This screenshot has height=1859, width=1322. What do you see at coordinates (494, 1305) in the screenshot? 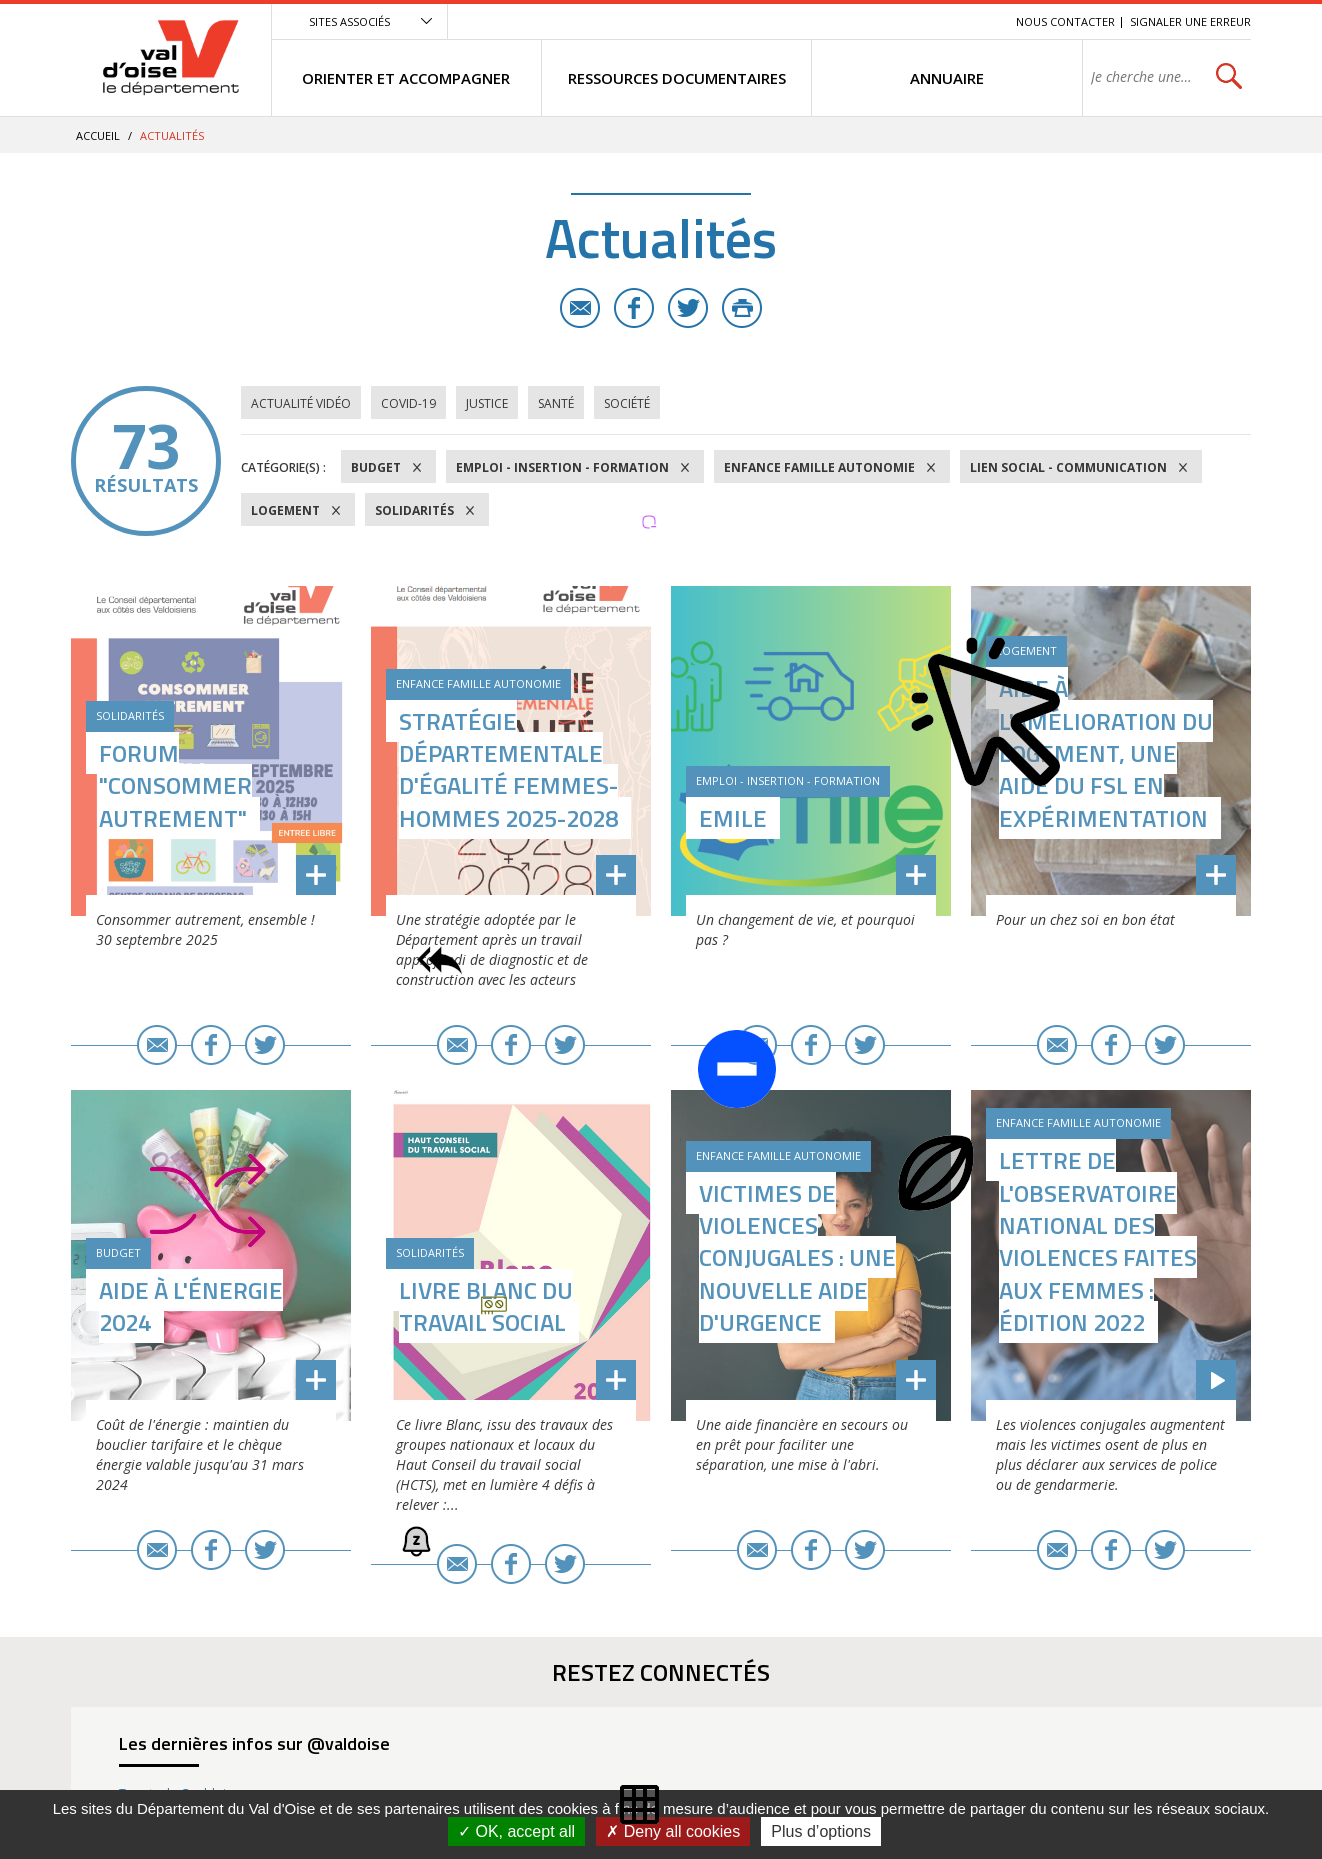
I see `view graphics card or GPU information` at bounding box center [494, 1305].